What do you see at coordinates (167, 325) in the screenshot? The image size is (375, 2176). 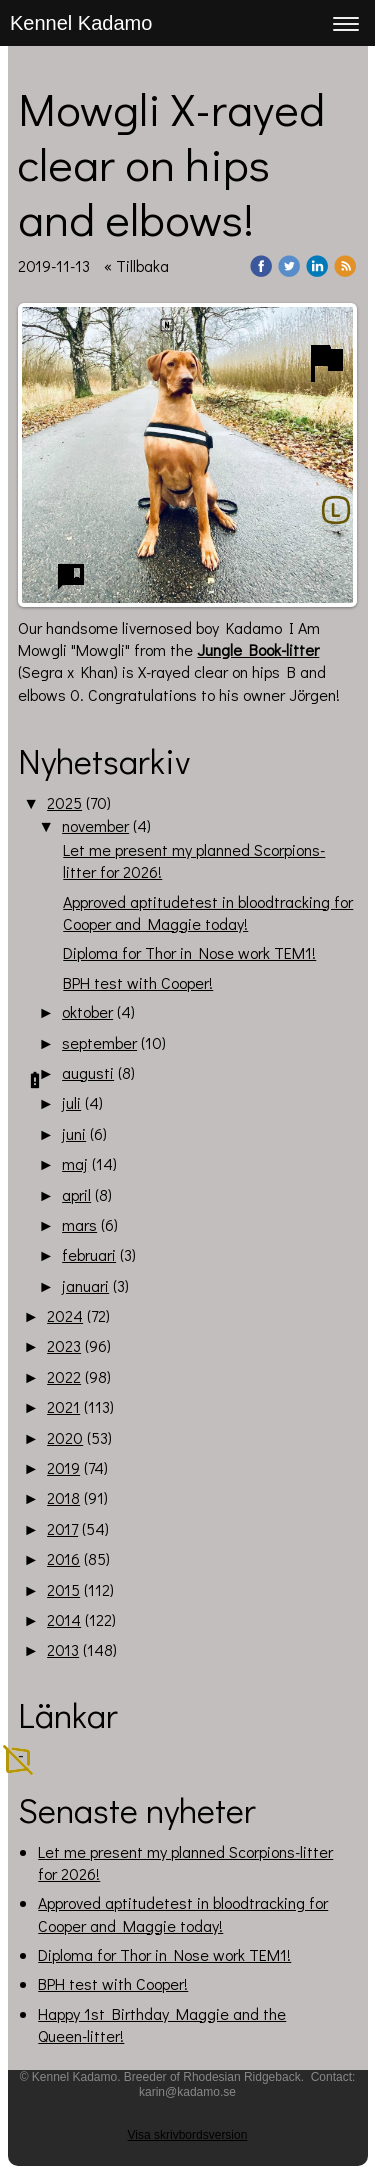 I see `indicates an item starting with the letter N` at bounding box center [167, 325].